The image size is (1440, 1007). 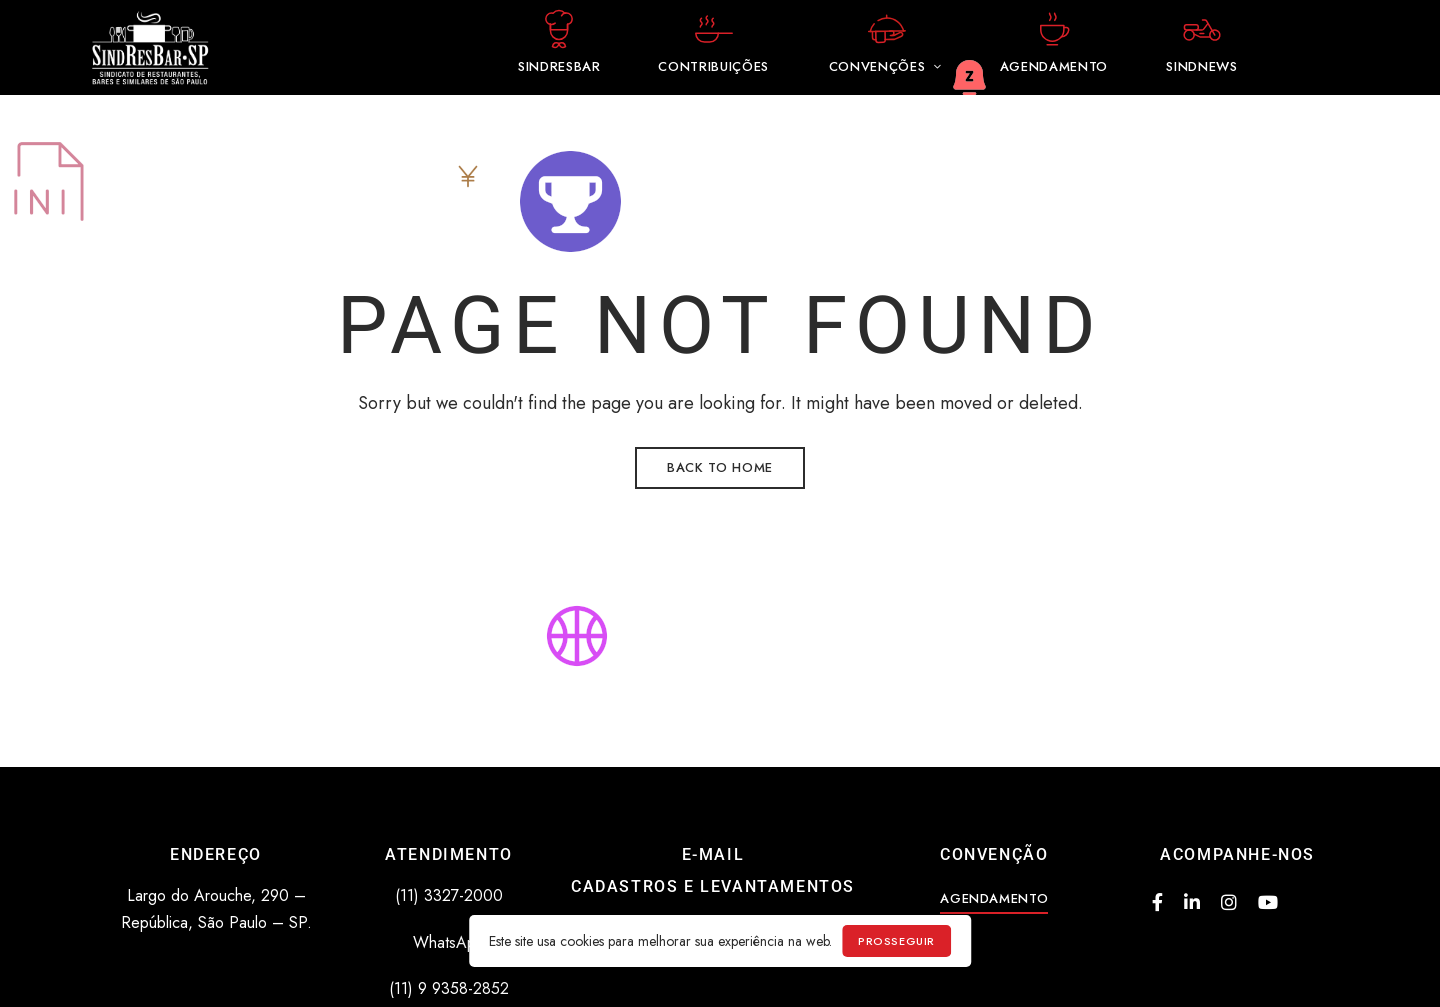 I want to click on access sports or basketball-related content, so click(x=577, y=636).